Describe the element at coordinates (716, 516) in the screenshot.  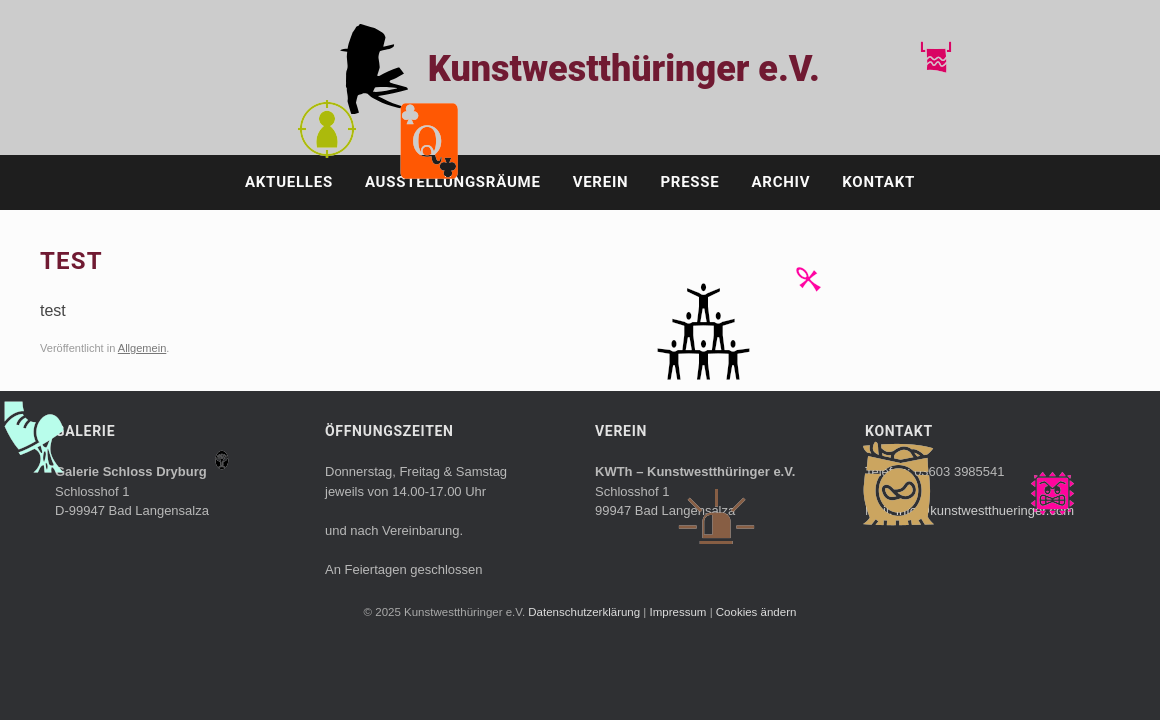
I see `indicates an active alert or emergency notification` at that location.